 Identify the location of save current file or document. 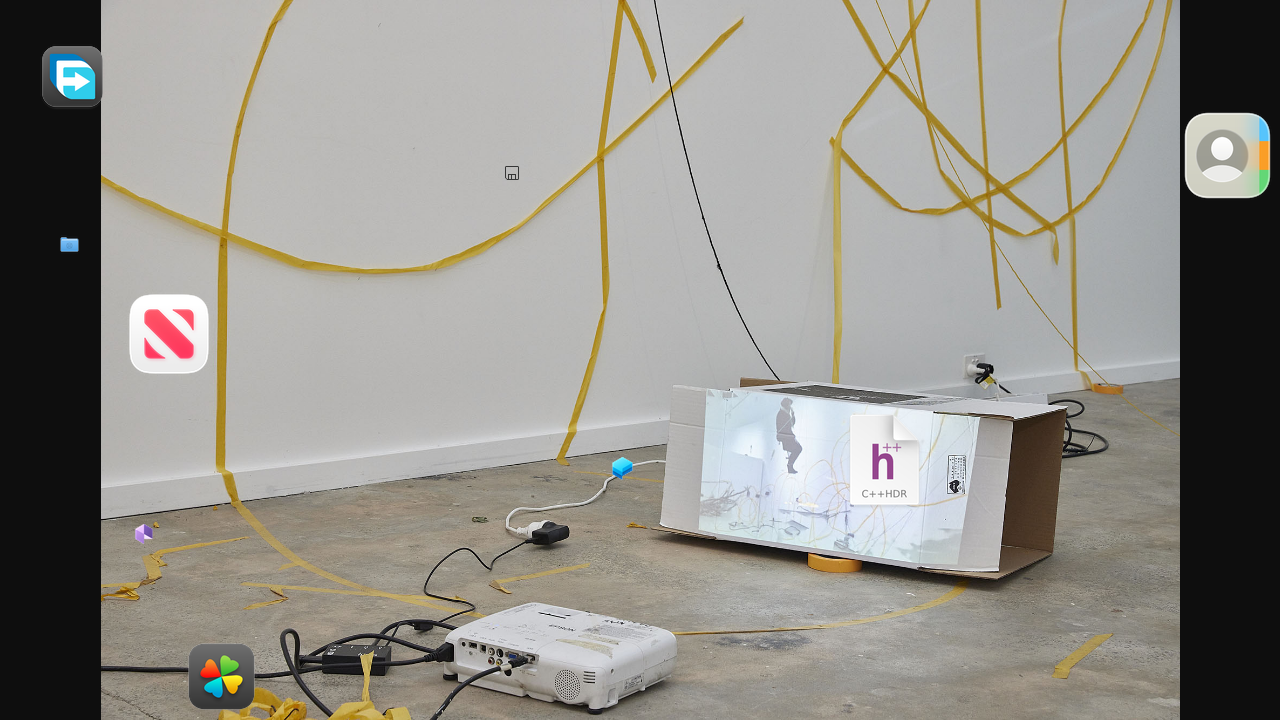
(512, 173).